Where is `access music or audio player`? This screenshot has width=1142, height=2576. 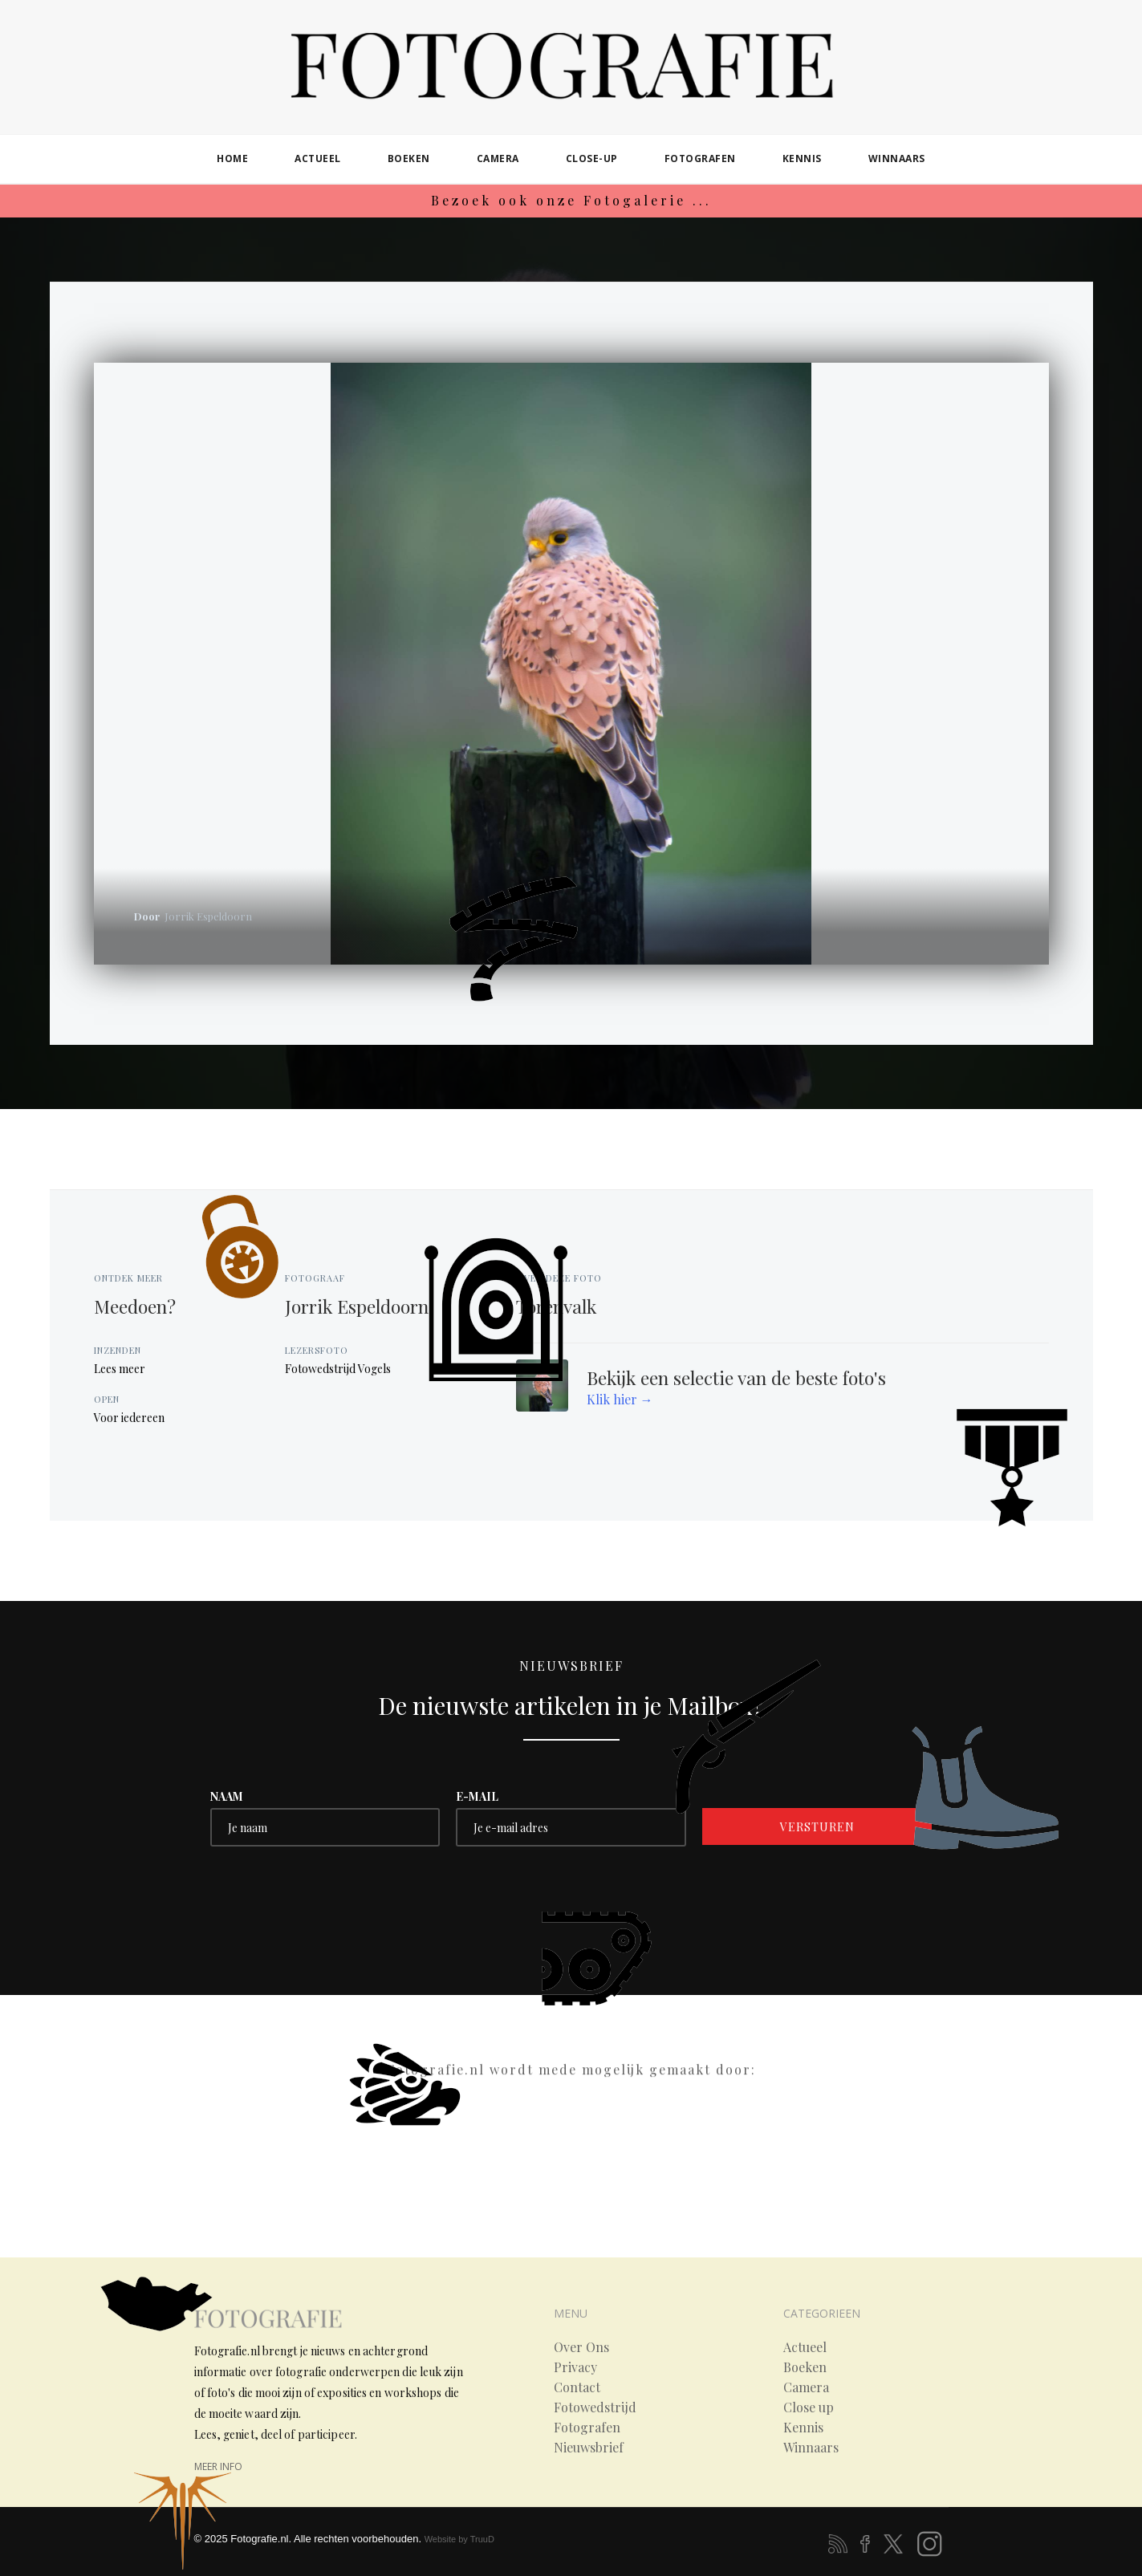
access music or audio player is located at coordinates (496, 1310).